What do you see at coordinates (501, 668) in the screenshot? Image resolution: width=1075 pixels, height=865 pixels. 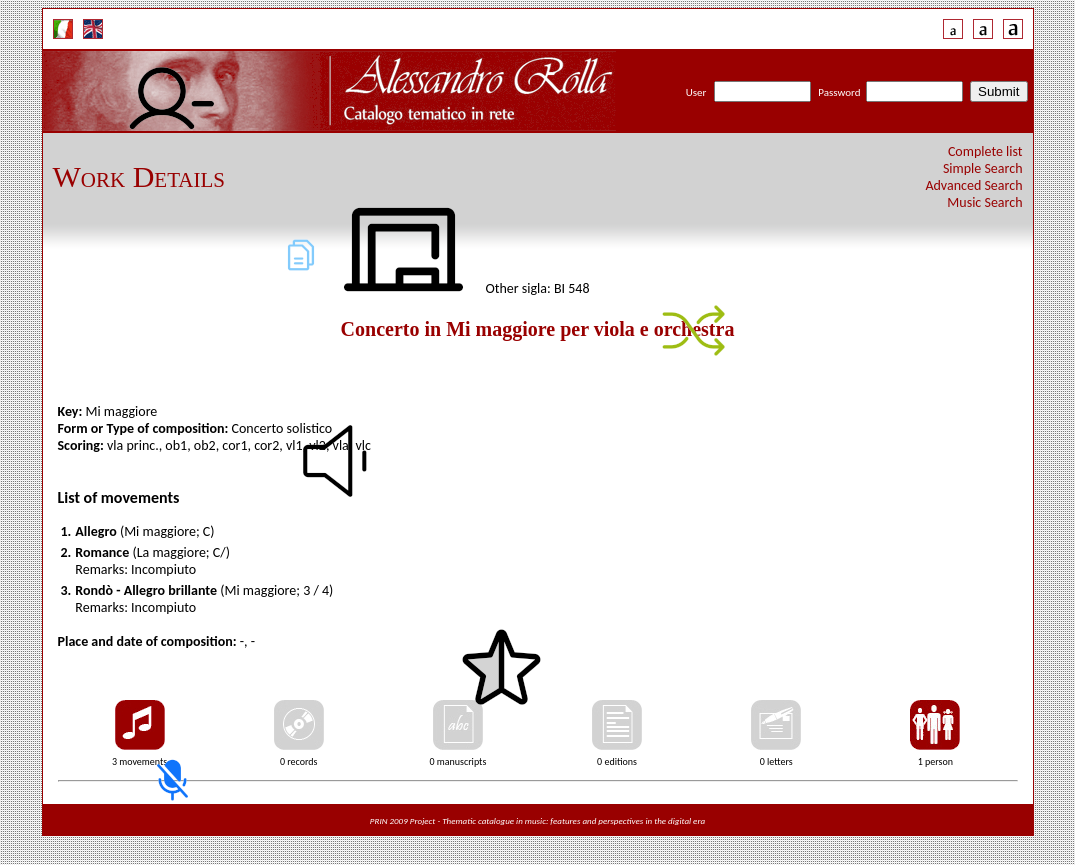 I see `indicates a partial or half-star rating` at bounding box center [501, 668].